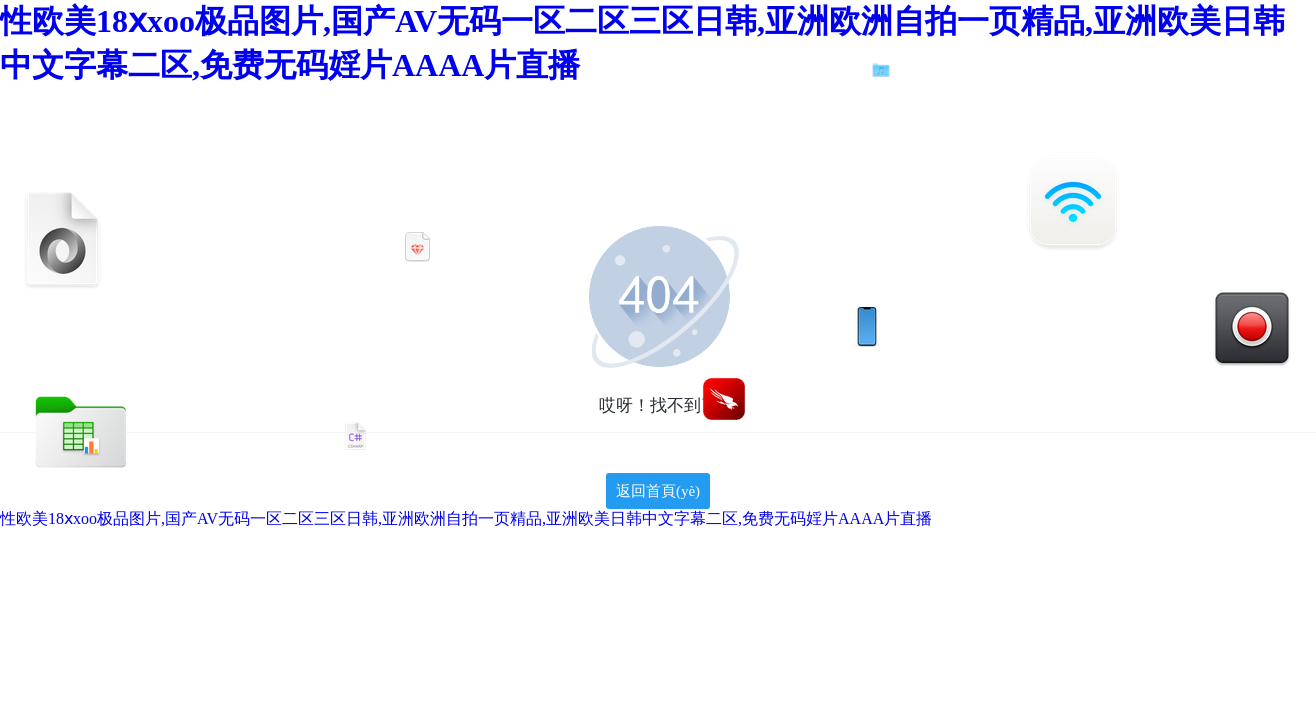  I want to click on a C# source code file, so click(355, 436).